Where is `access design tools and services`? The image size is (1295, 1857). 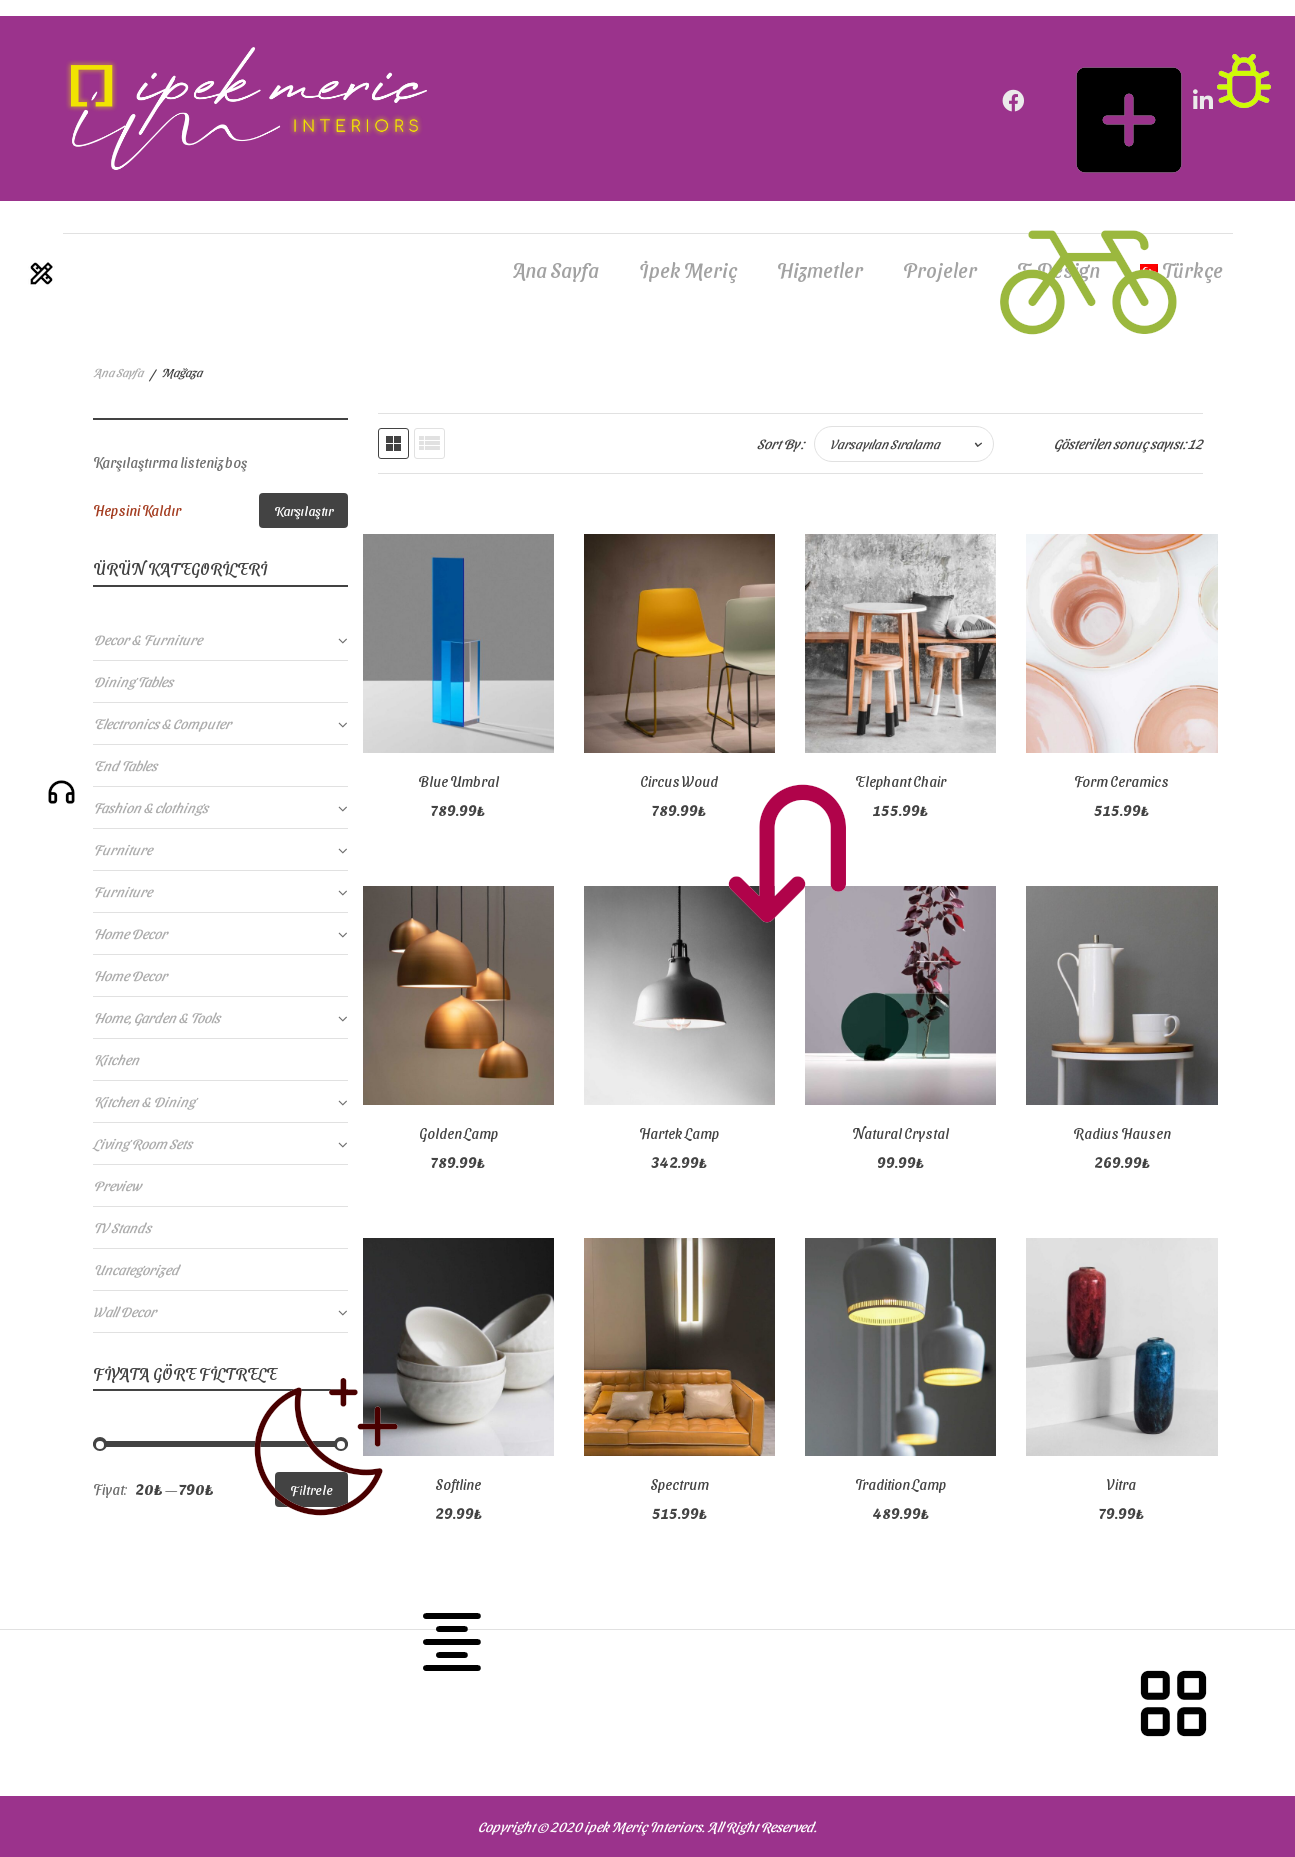 access design tools and services is located at coordinates (41, 273).